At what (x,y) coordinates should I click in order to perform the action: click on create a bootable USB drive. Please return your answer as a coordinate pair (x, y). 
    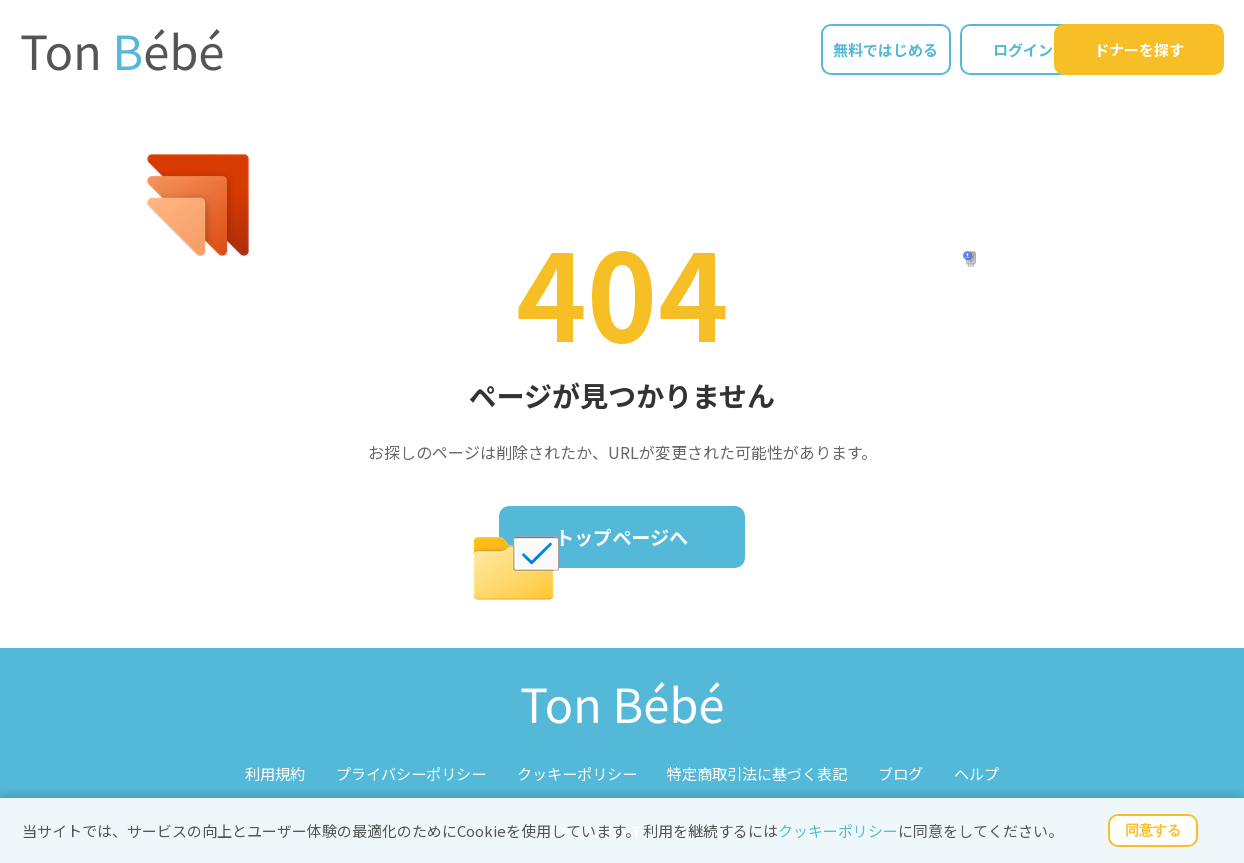
    Looking at the image, I should click on (971, 259).